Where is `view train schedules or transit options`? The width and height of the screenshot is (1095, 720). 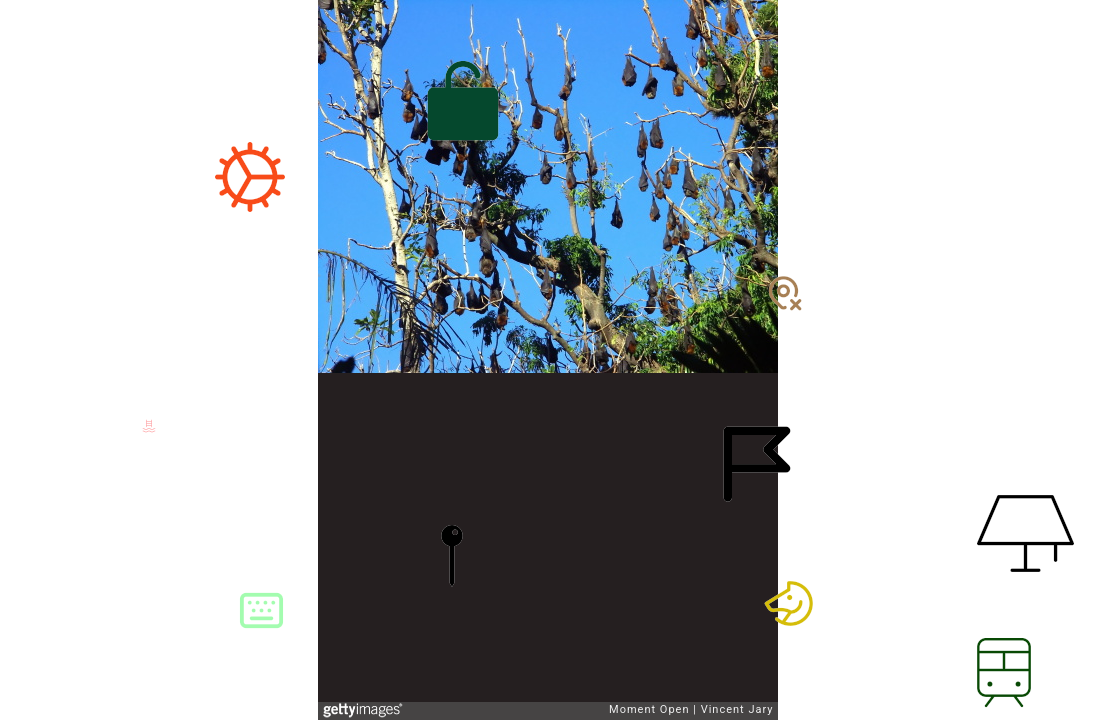
view train schedules or transit options is located at coordinates (1004, 670).